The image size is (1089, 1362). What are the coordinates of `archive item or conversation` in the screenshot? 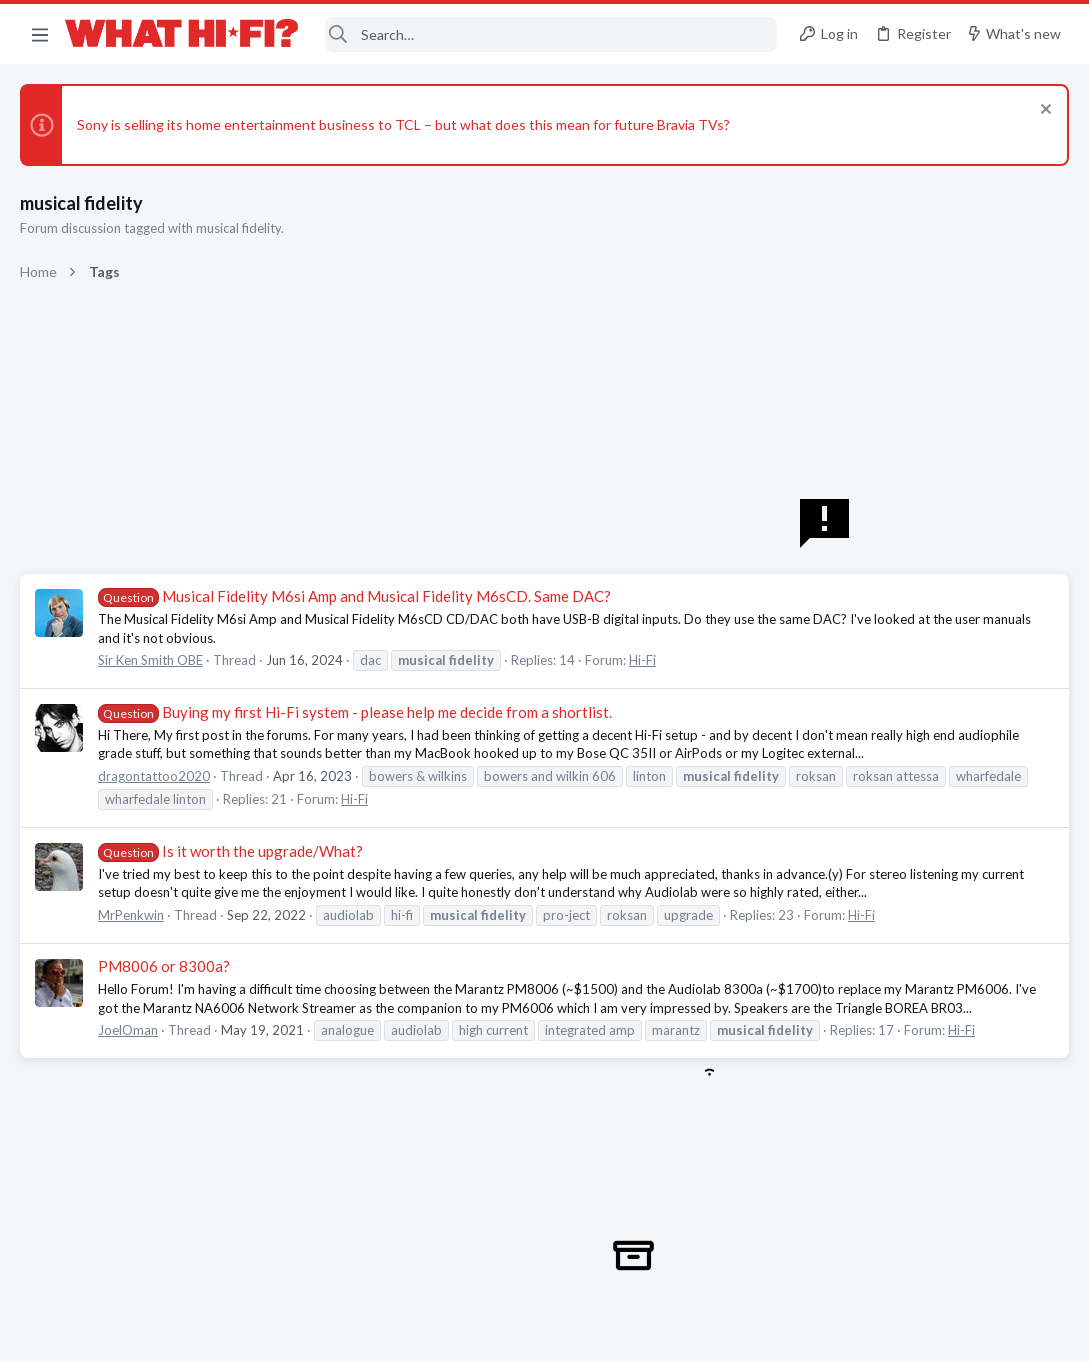 It's located at (633, 1255).